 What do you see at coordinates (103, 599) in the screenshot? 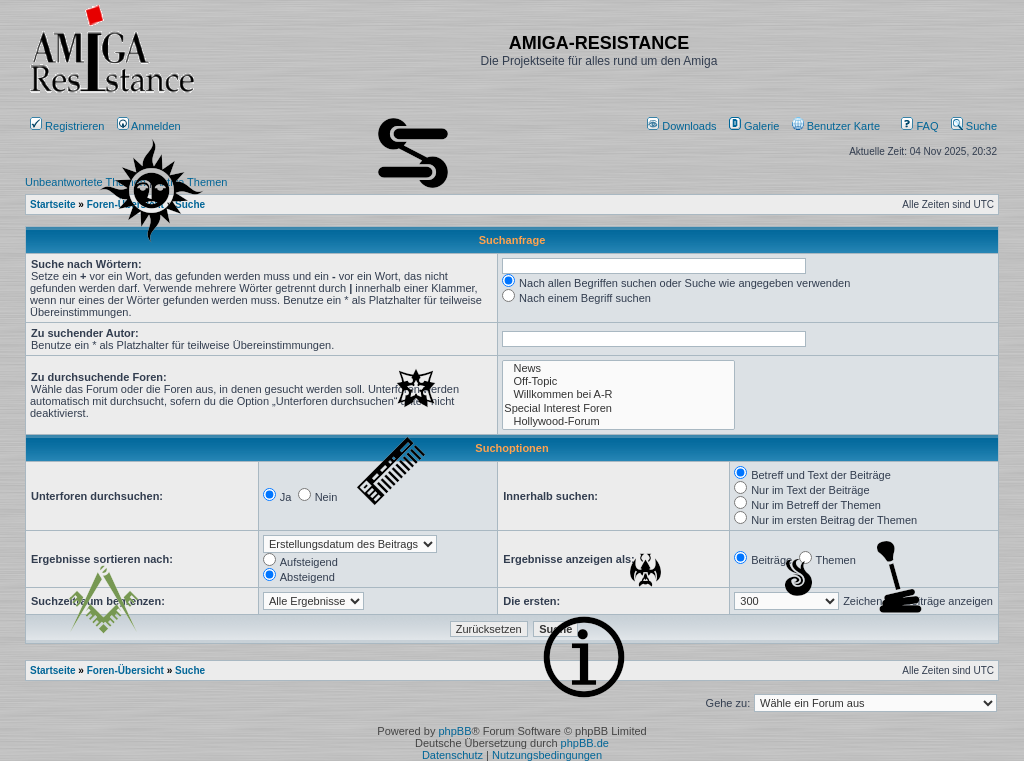
I see `freemasonry or masonic lodge symbol` at bounding box center [103, 599].